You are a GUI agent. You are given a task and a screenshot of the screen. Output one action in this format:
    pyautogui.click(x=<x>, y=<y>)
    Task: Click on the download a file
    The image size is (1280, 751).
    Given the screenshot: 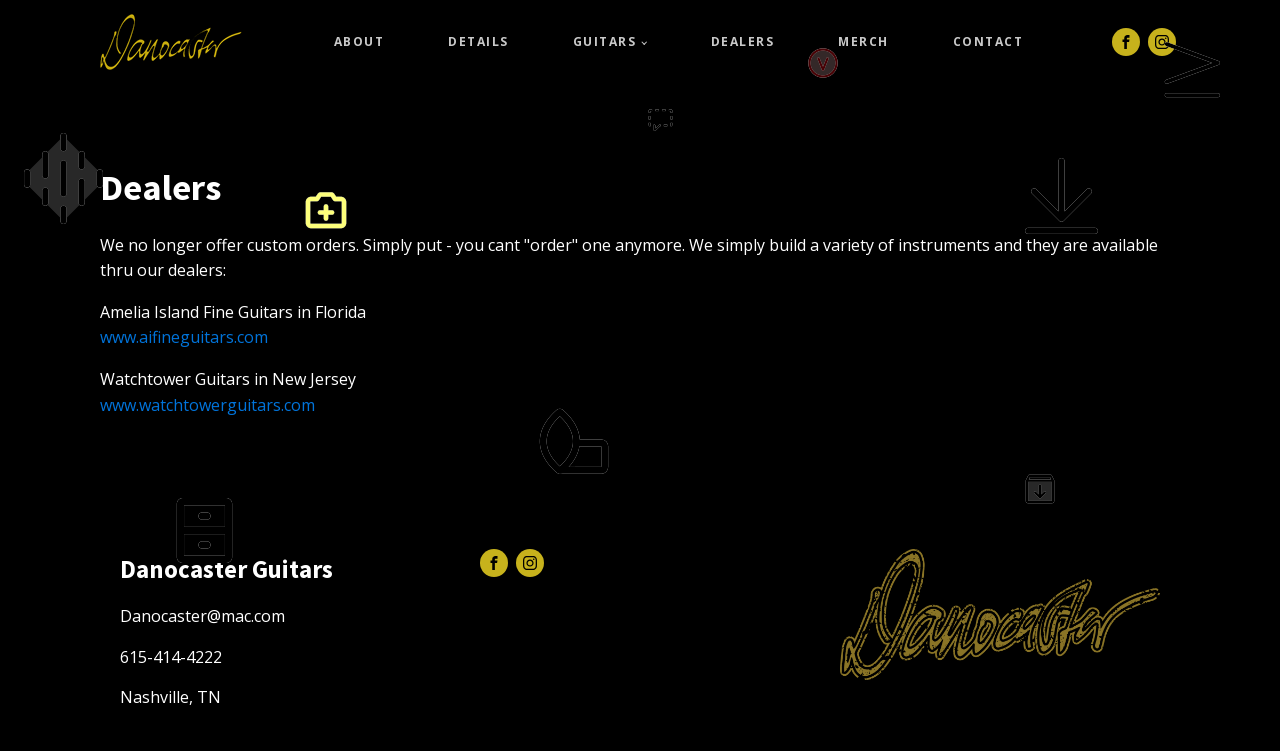 What is the action you would take?
    pyautogui.click(x=1061, y=197)
    